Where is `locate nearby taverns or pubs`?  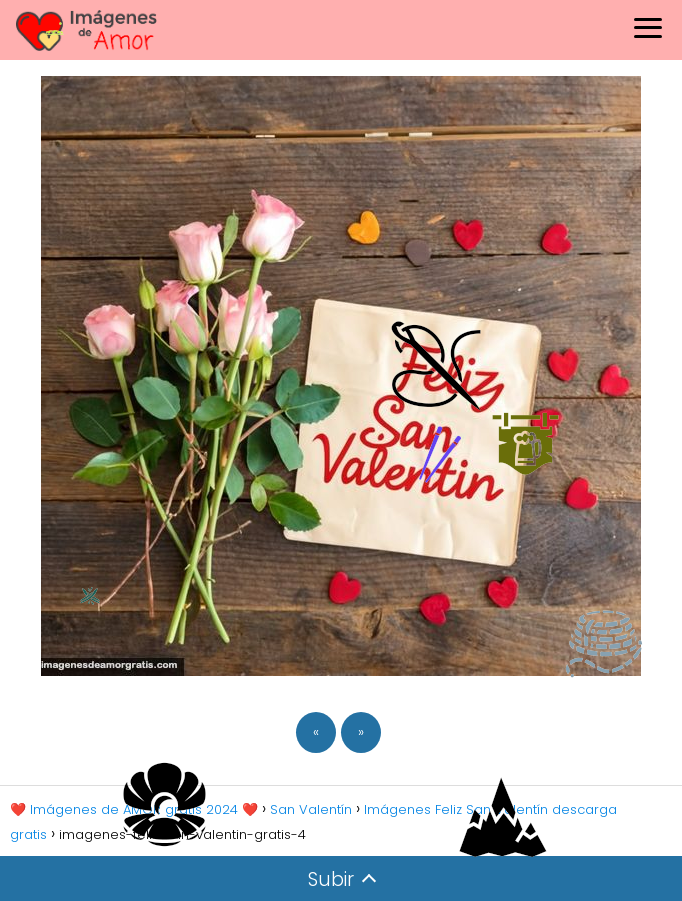
locate nearby taverns or pubs is located at coordinates (525, 443).